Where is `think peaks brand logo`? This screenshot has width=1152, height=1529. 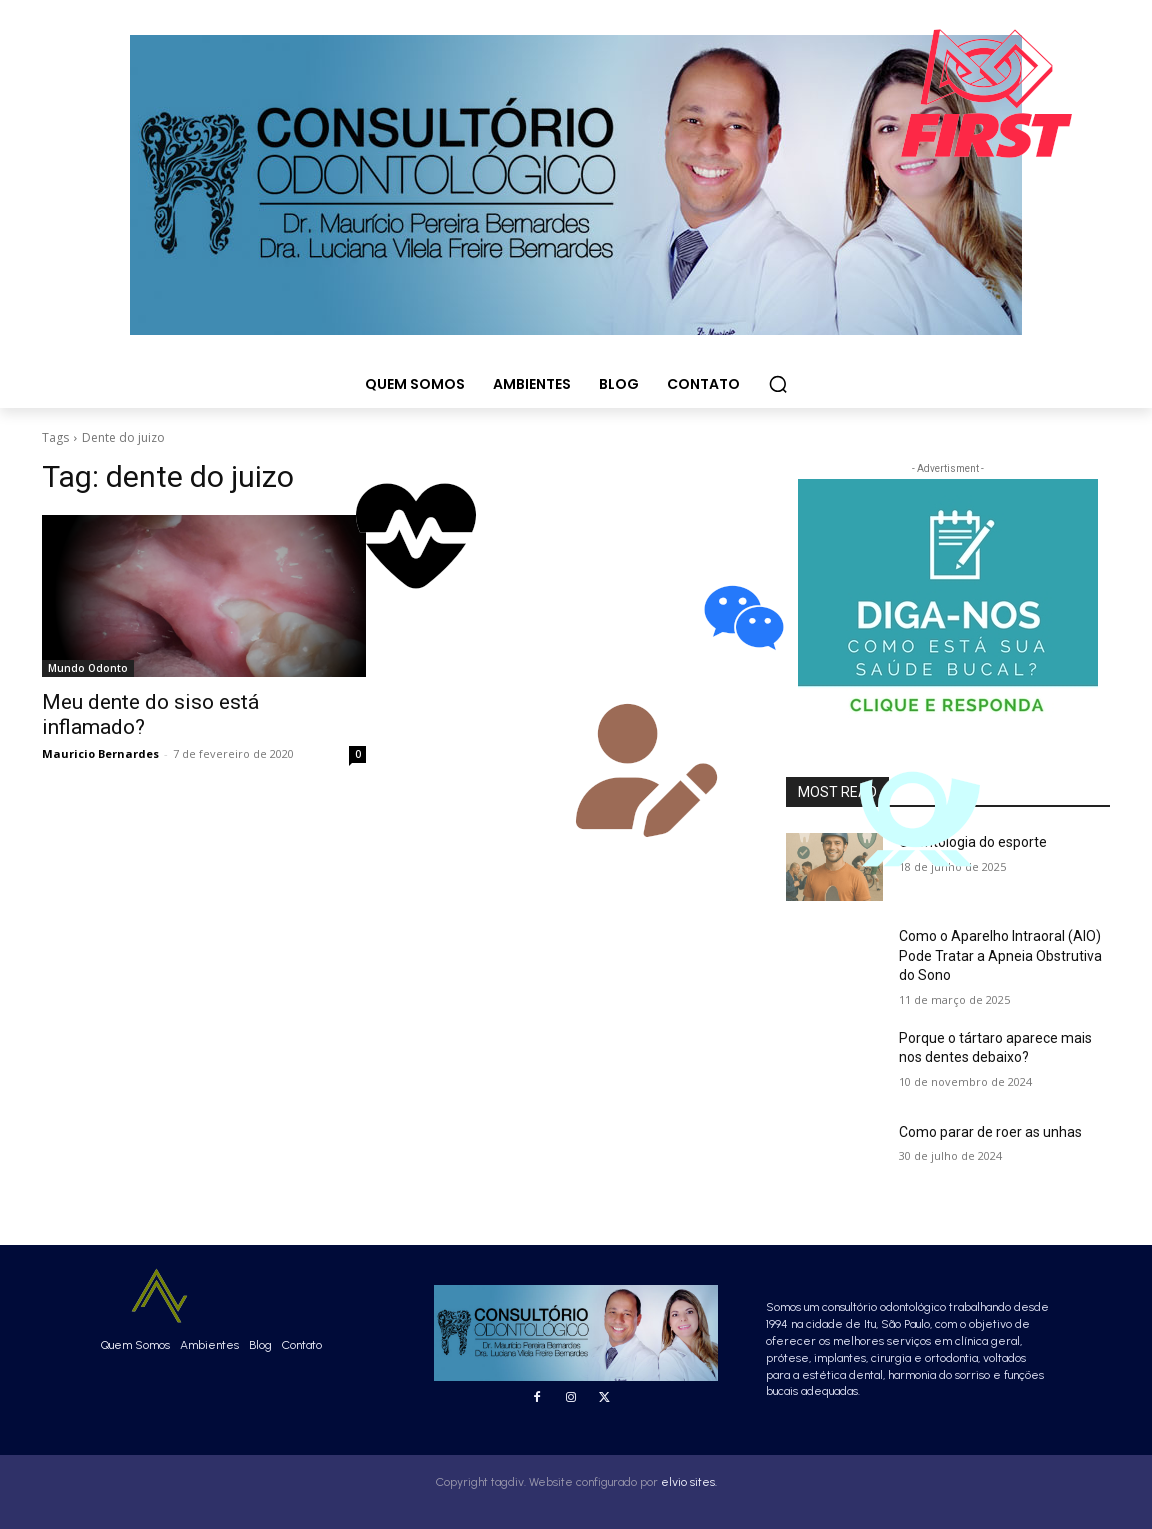
think peaks brand logo is located at coordinates (159, 1295).